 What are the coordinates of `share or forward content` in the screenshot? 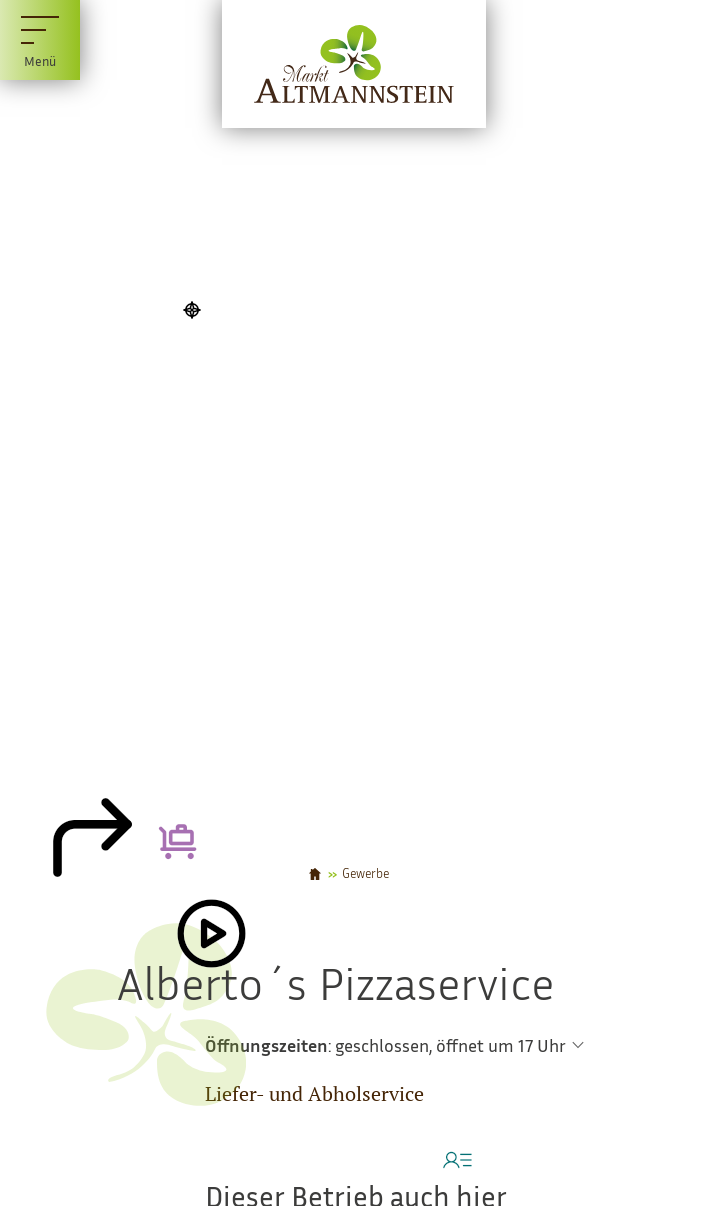 It's located at (92, 837).